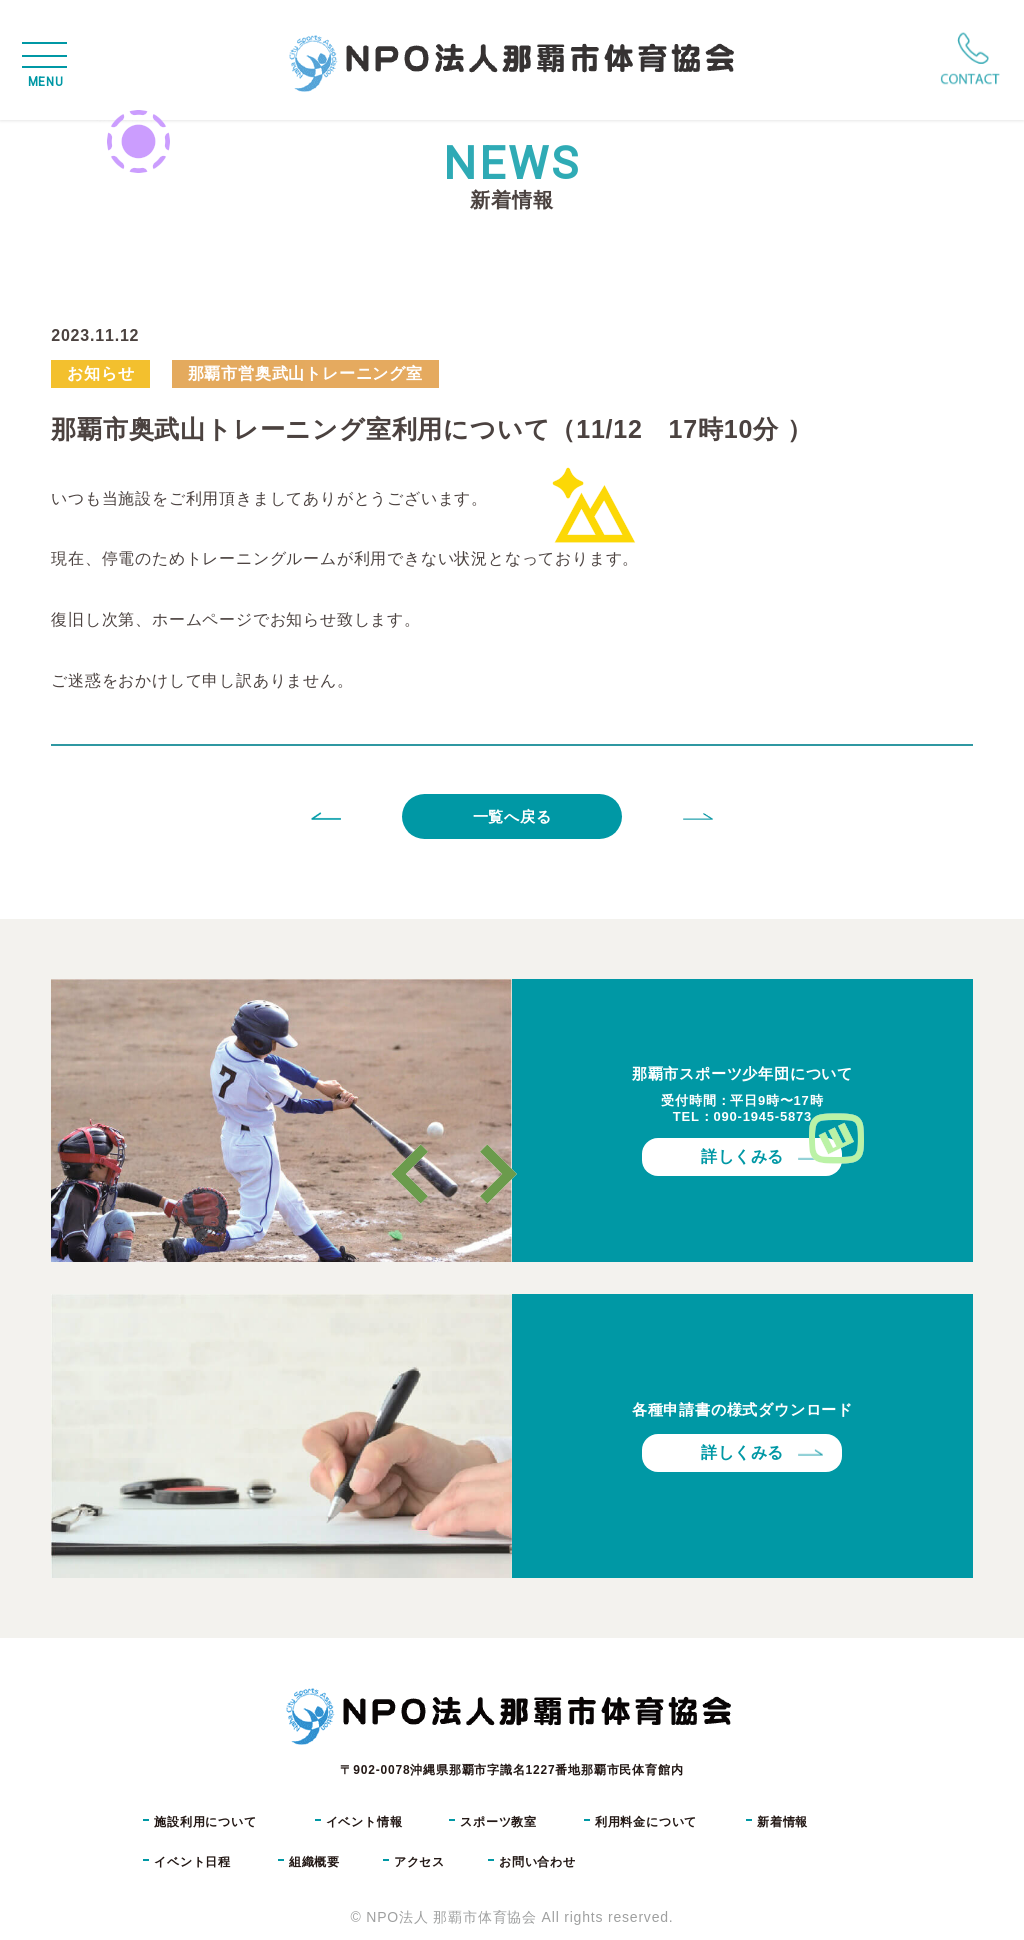 The width and height of the screenshot is (1024, 1940). Describe the element at coordinates (454, 1174) in the screenshot. I see `view or edit source code` at that location.